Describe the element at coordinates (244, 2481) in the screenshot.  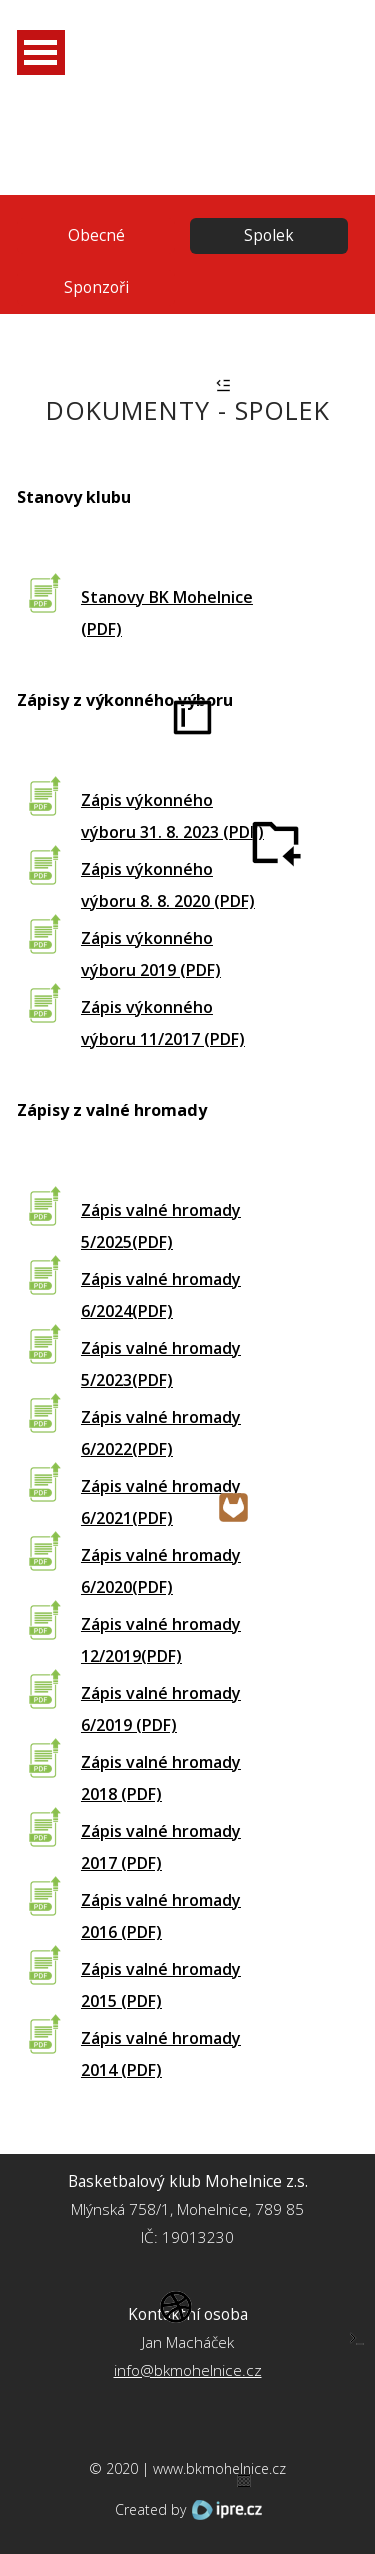
I see `switch to grid view layout` at that location.